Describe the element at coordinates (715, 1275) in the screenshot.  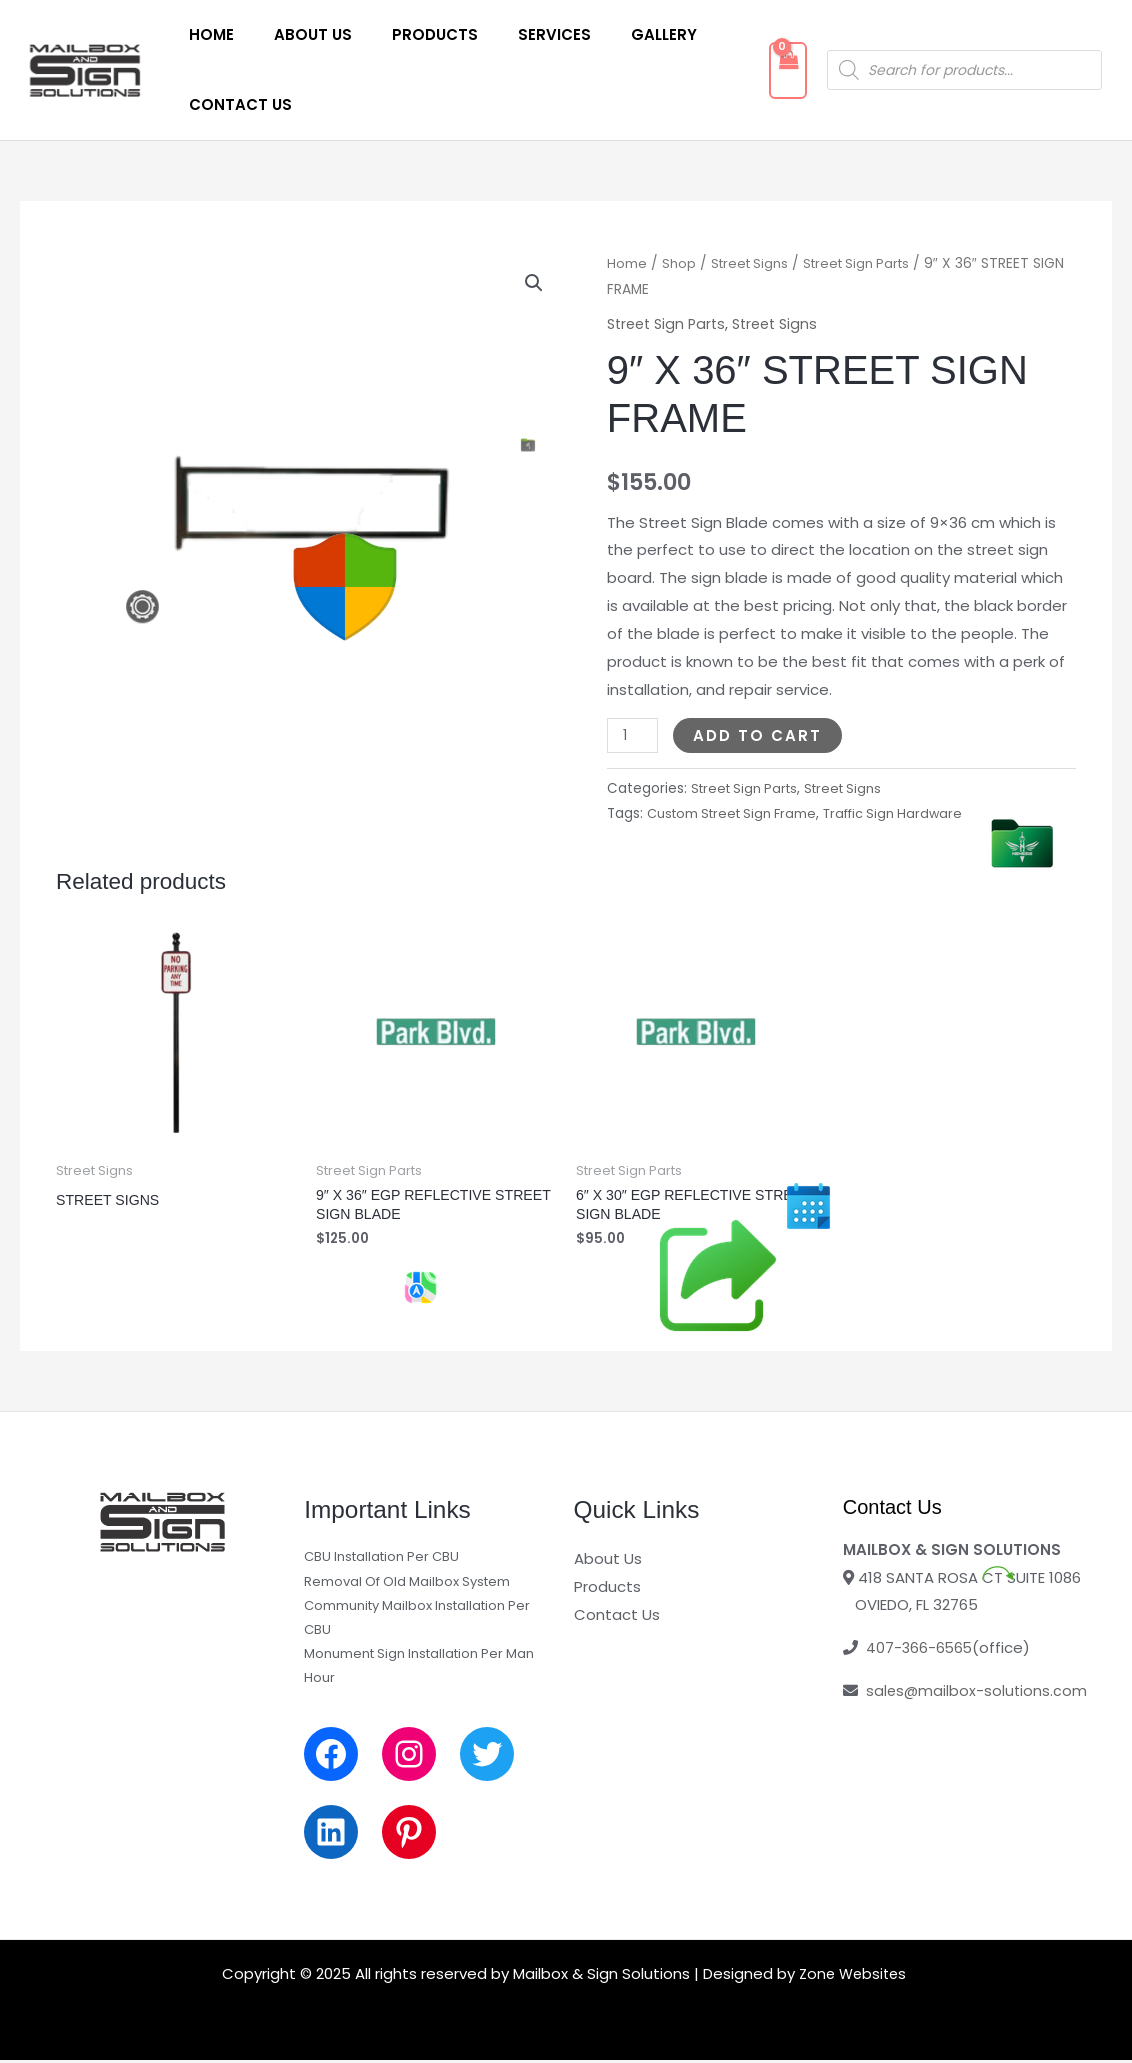
I see `share this item with others` at that location.